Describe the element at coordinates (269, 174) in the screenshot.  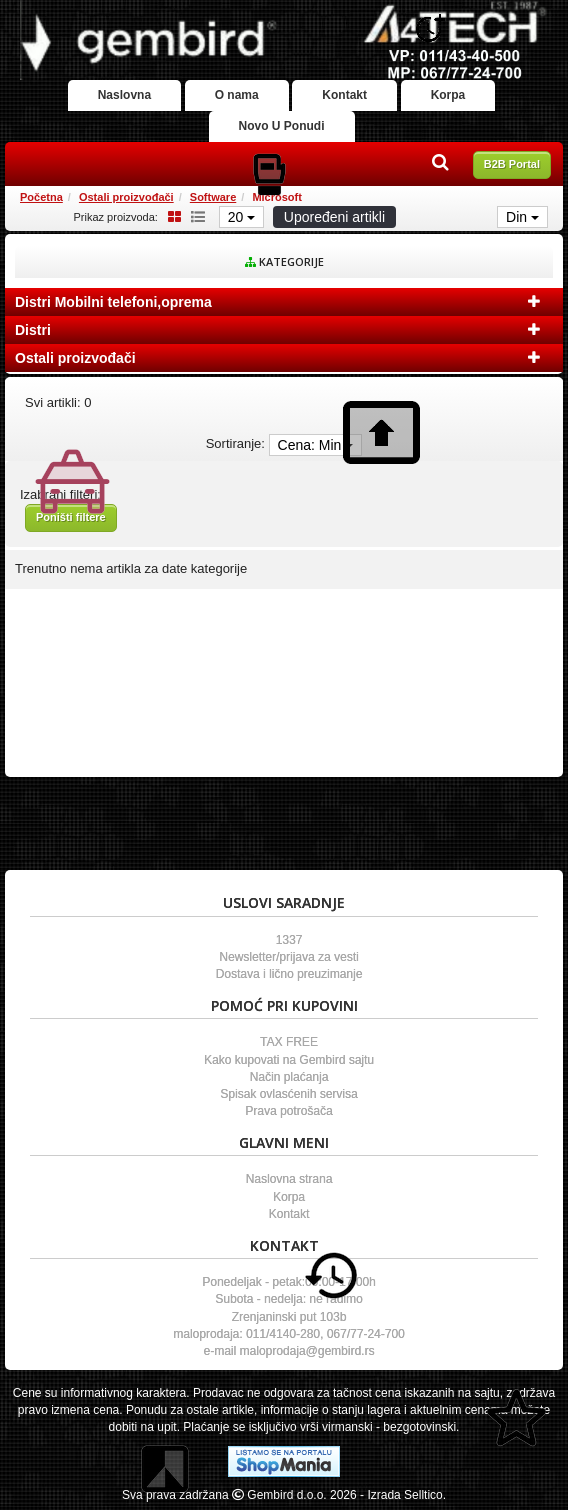
I see `access mixed martial arts or boxing content` at that location.